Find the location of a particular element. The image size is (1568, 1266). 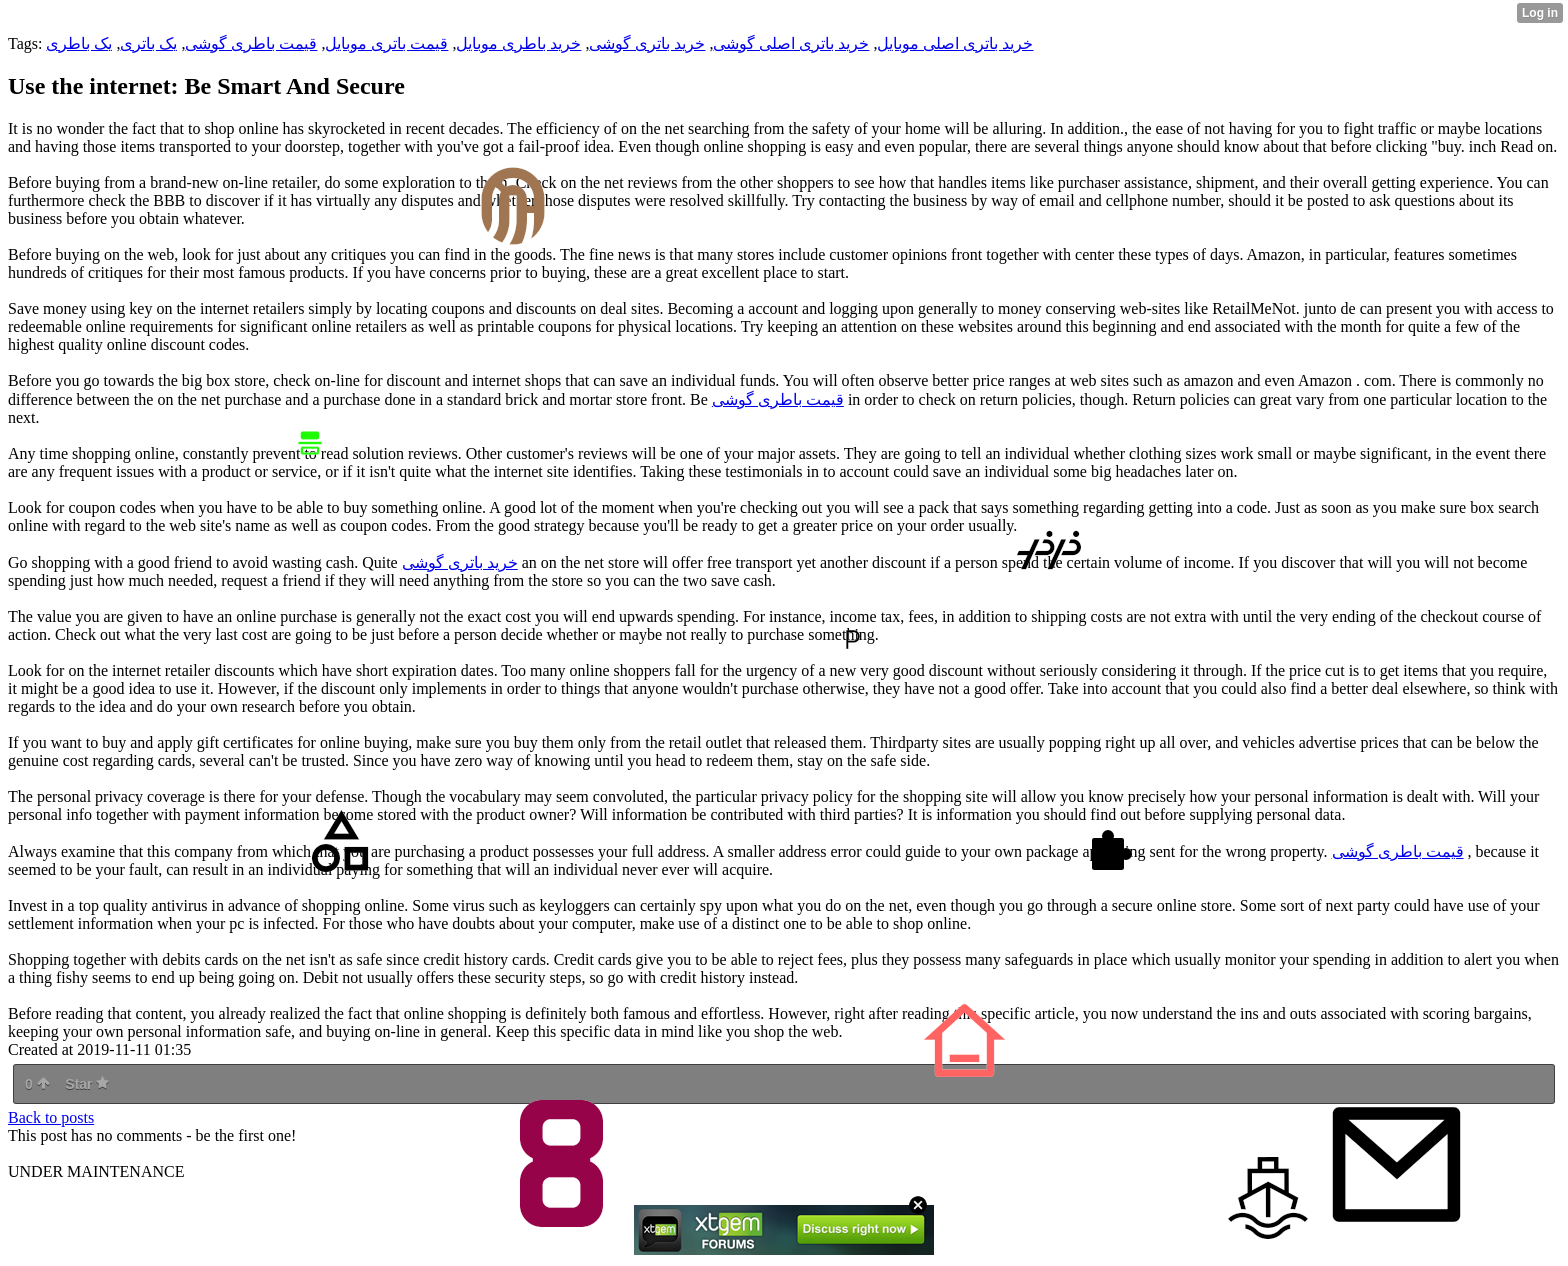

PaddlePaddle deep learning framework logo is located at coordinates (1049, 550).